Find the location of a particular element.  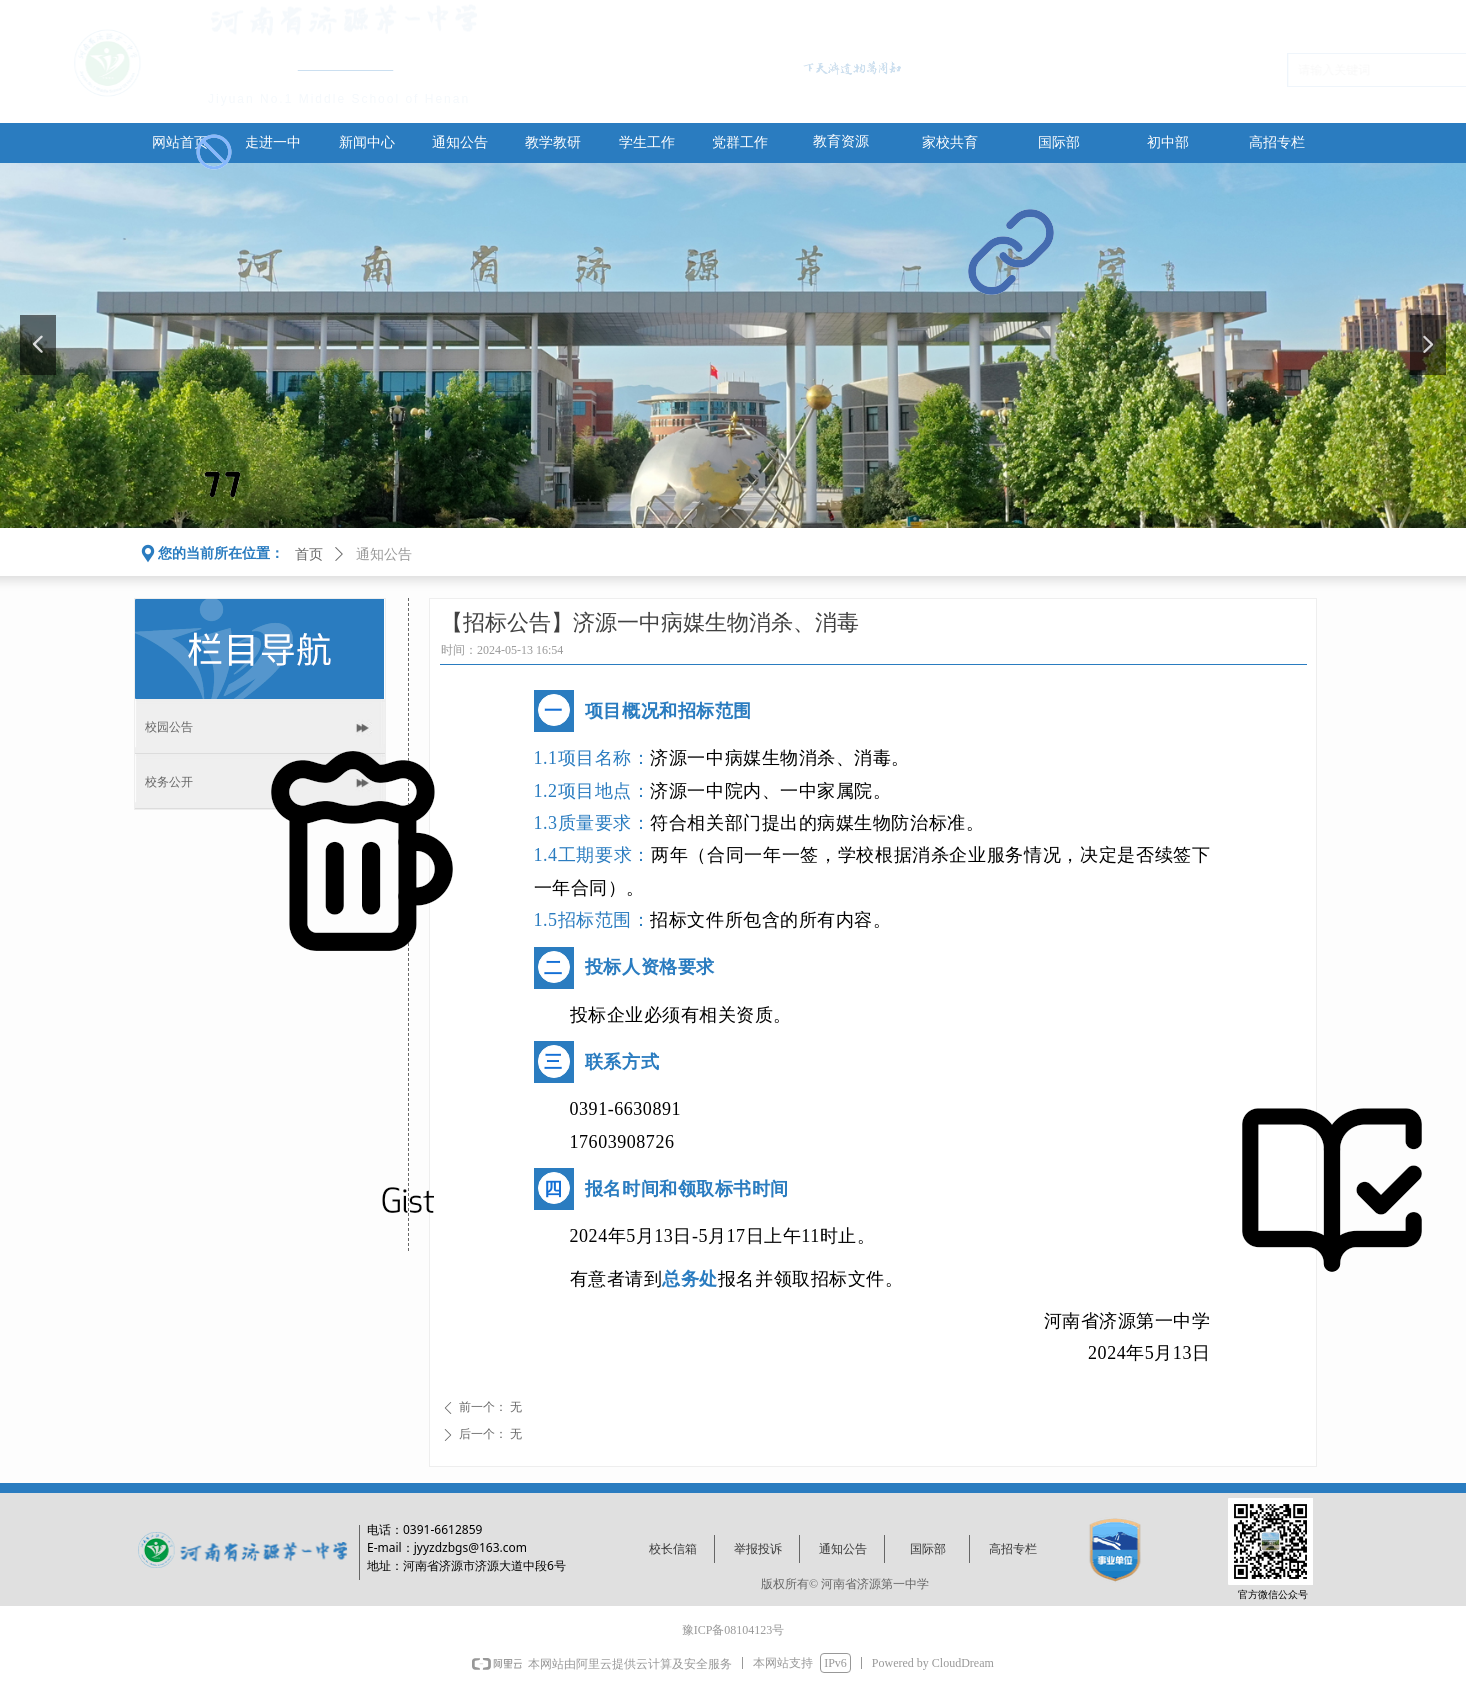

browse nearby bars or breweries is located at coordinates (362, 851).